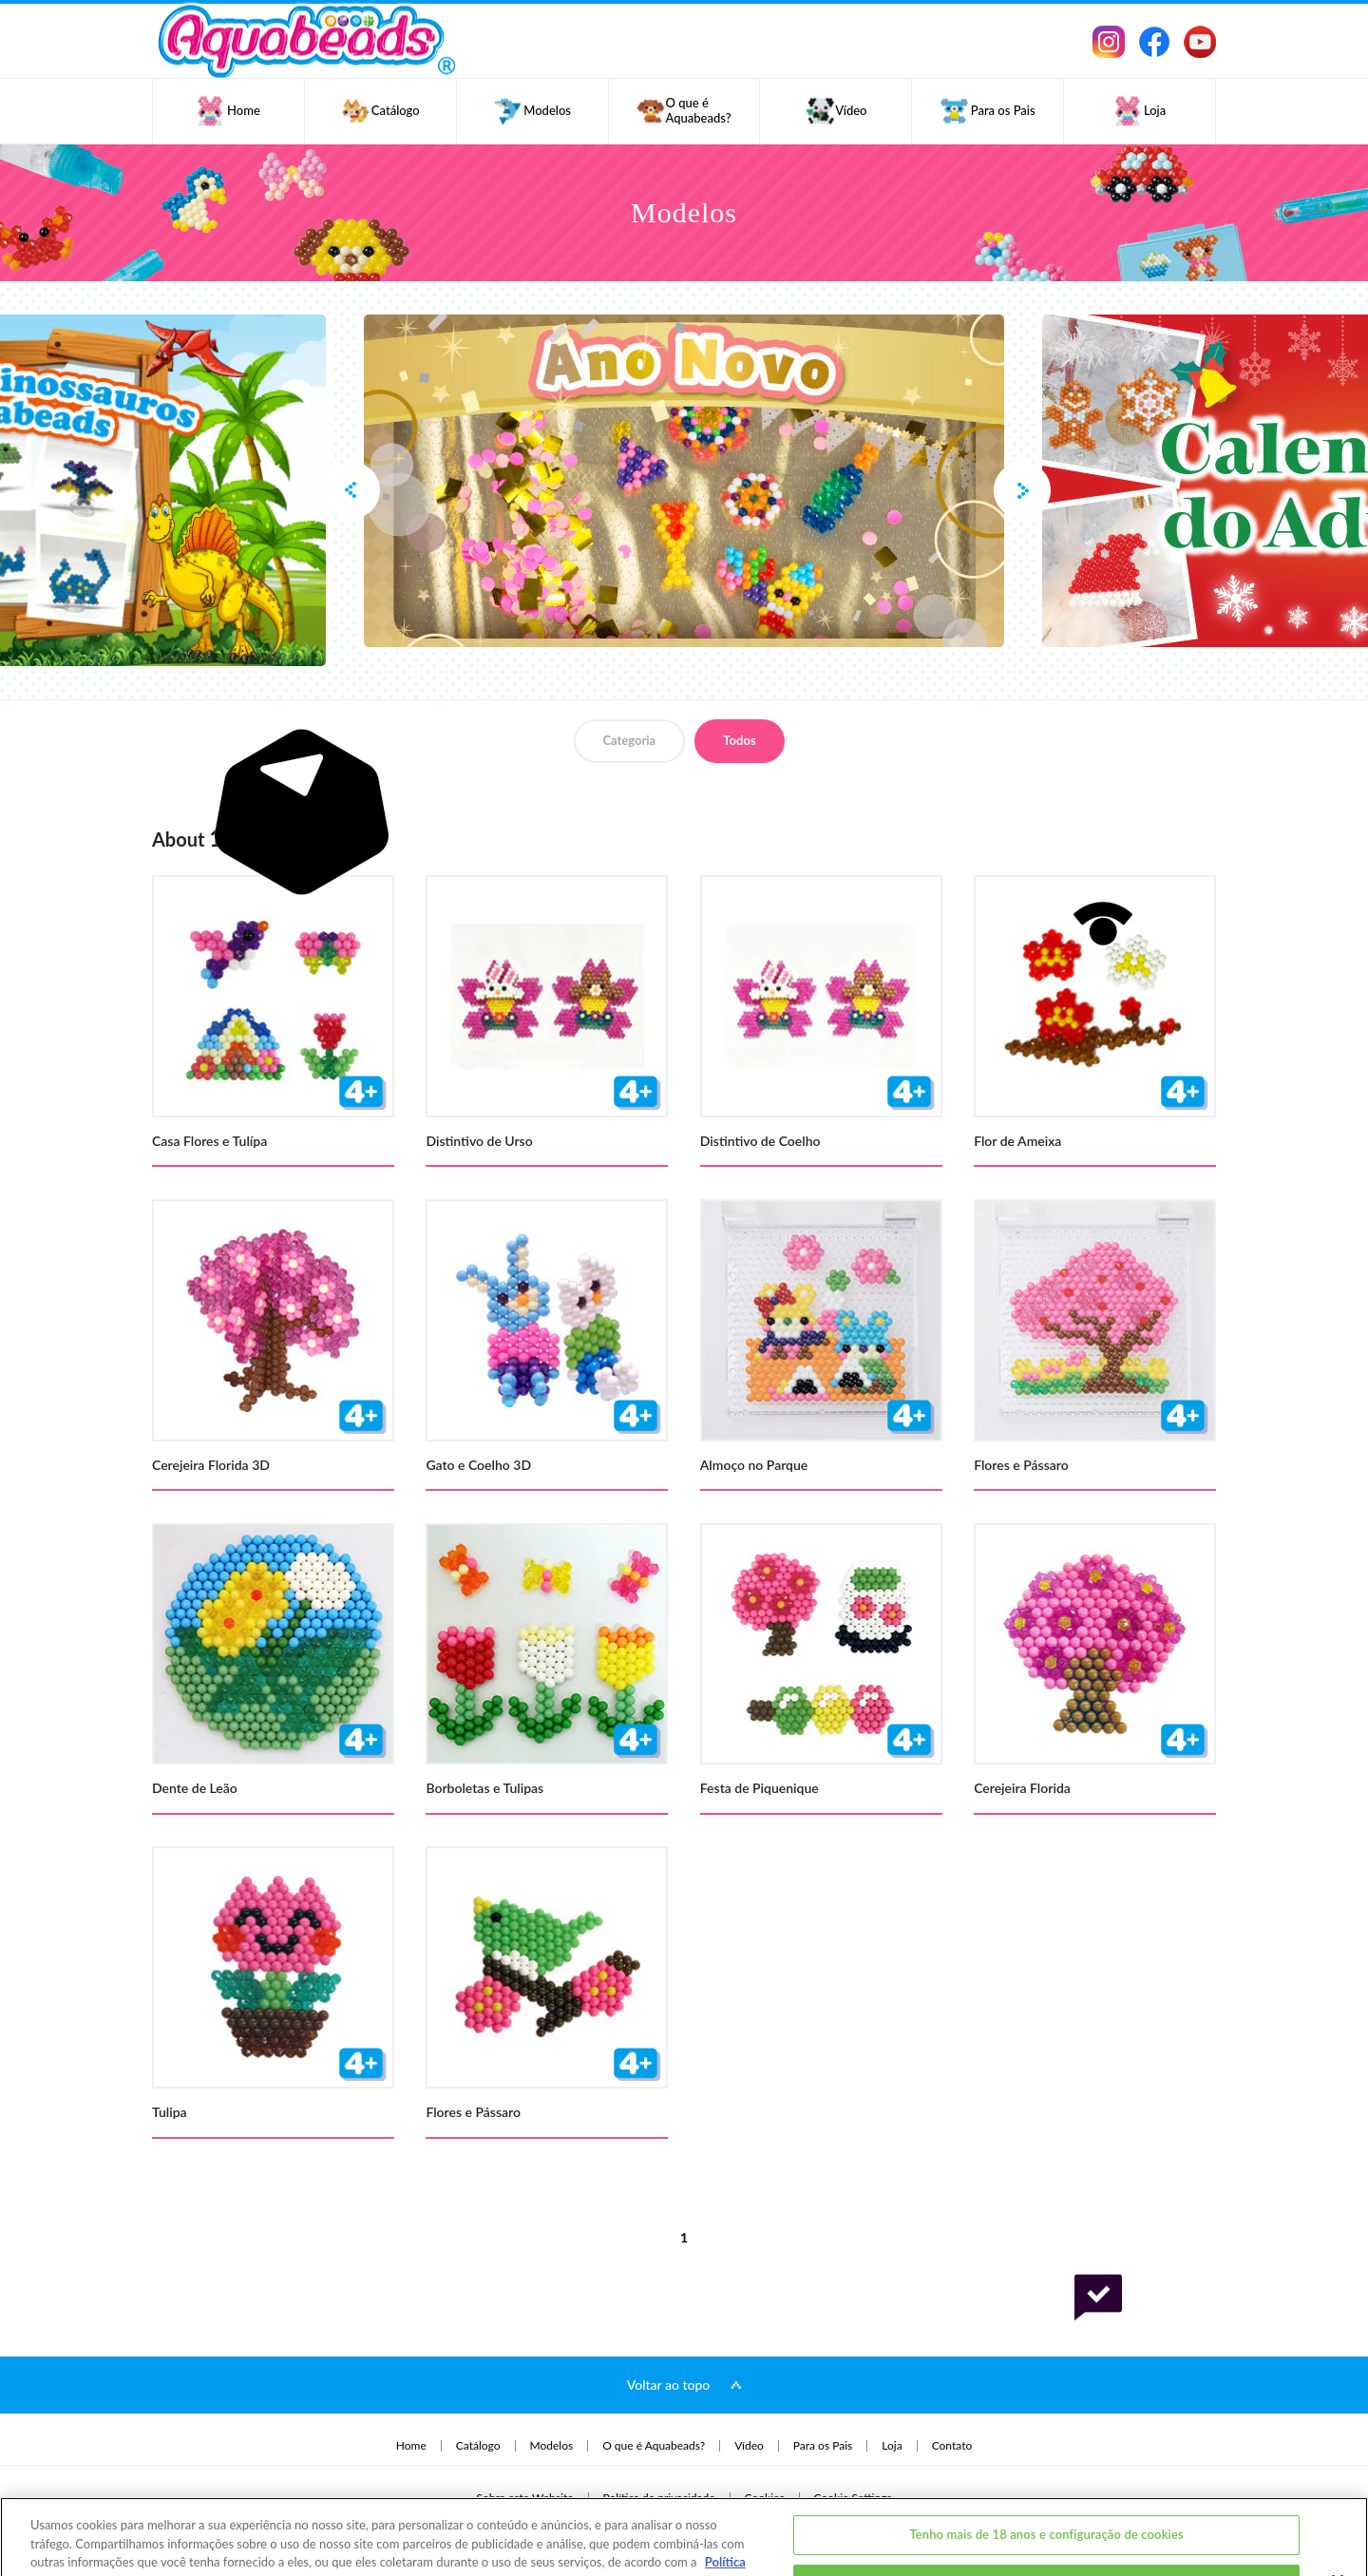  Describe the element at coordinates (1103, 924) in the screenshot. I see `Atlassian Statuspage logo` at that location.